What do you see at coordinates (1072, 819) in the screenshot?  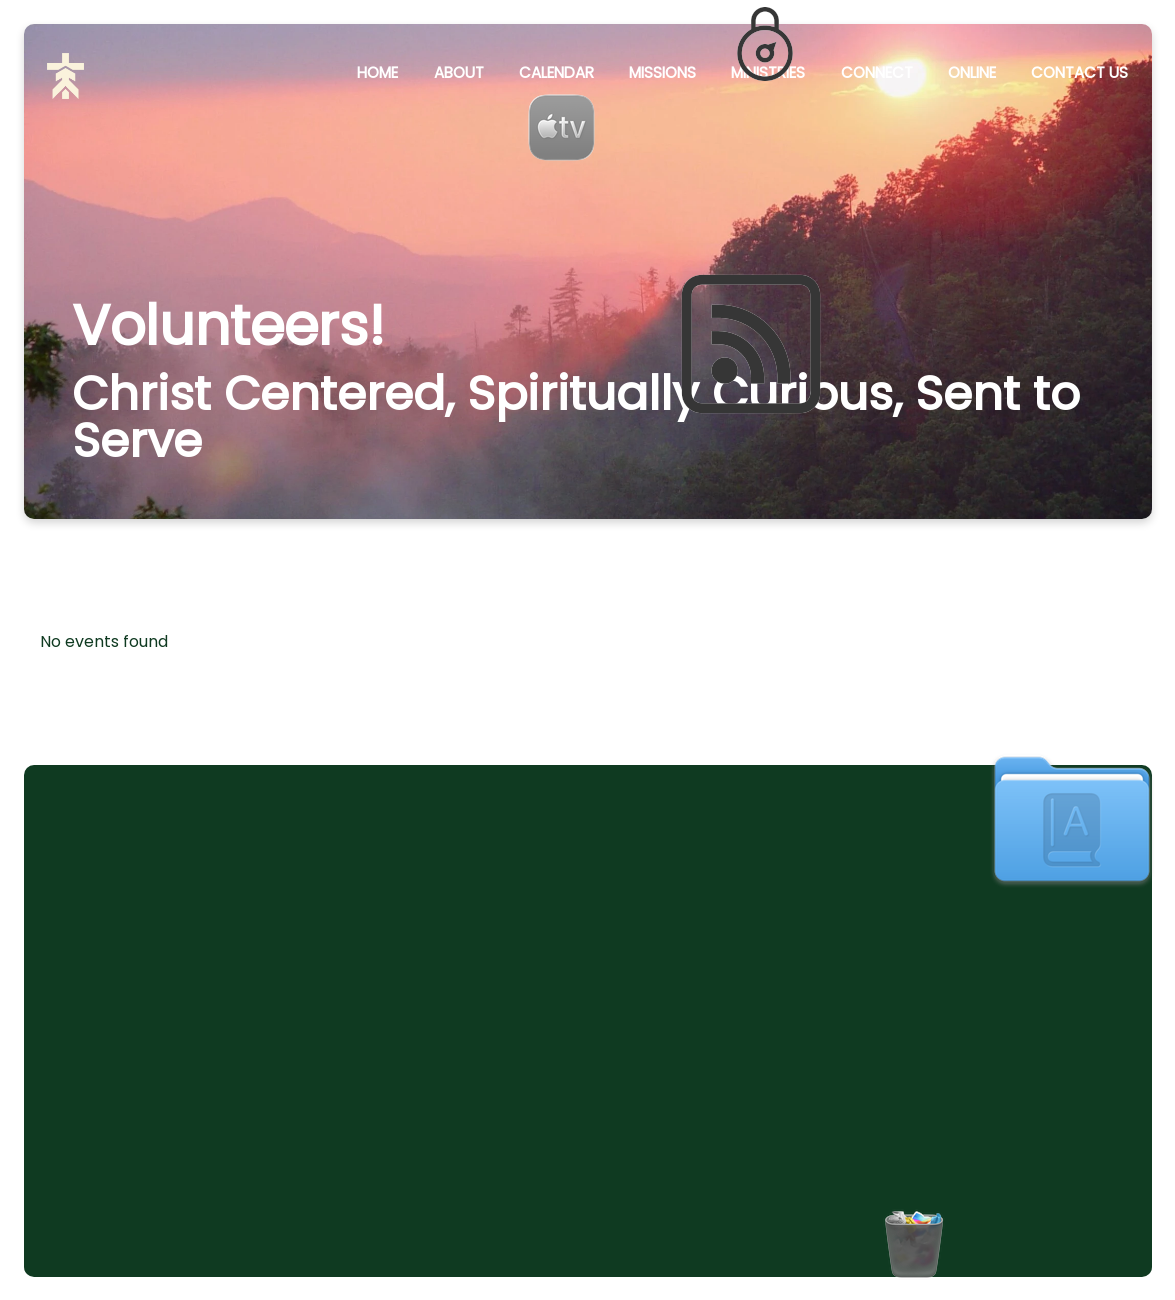 I see `open typography or font-related files folder` at bounding box center [1072, 819].